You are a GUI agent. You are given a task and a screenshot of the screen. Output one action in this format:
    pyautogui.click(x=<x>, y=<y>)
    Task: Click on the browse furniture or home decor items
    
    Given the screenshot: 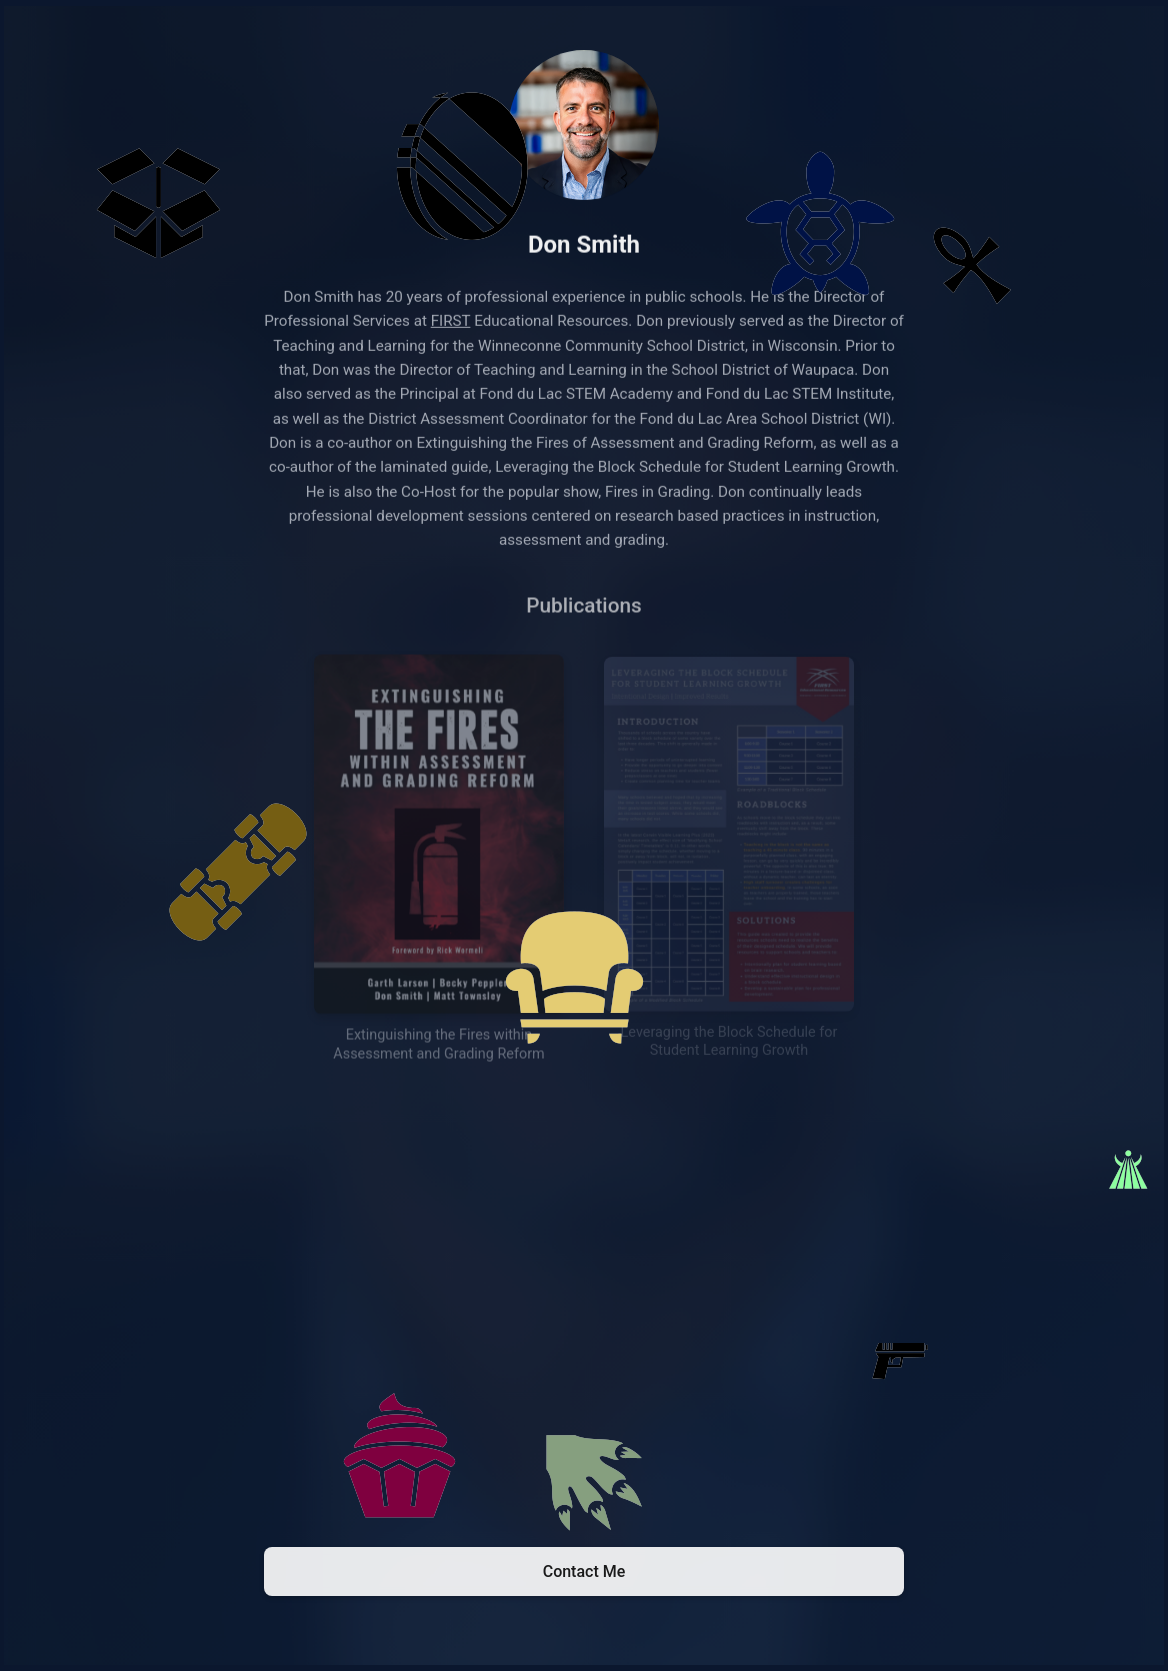 What is the action you would take?
    pyautogui.click(x=574, y=977)
    